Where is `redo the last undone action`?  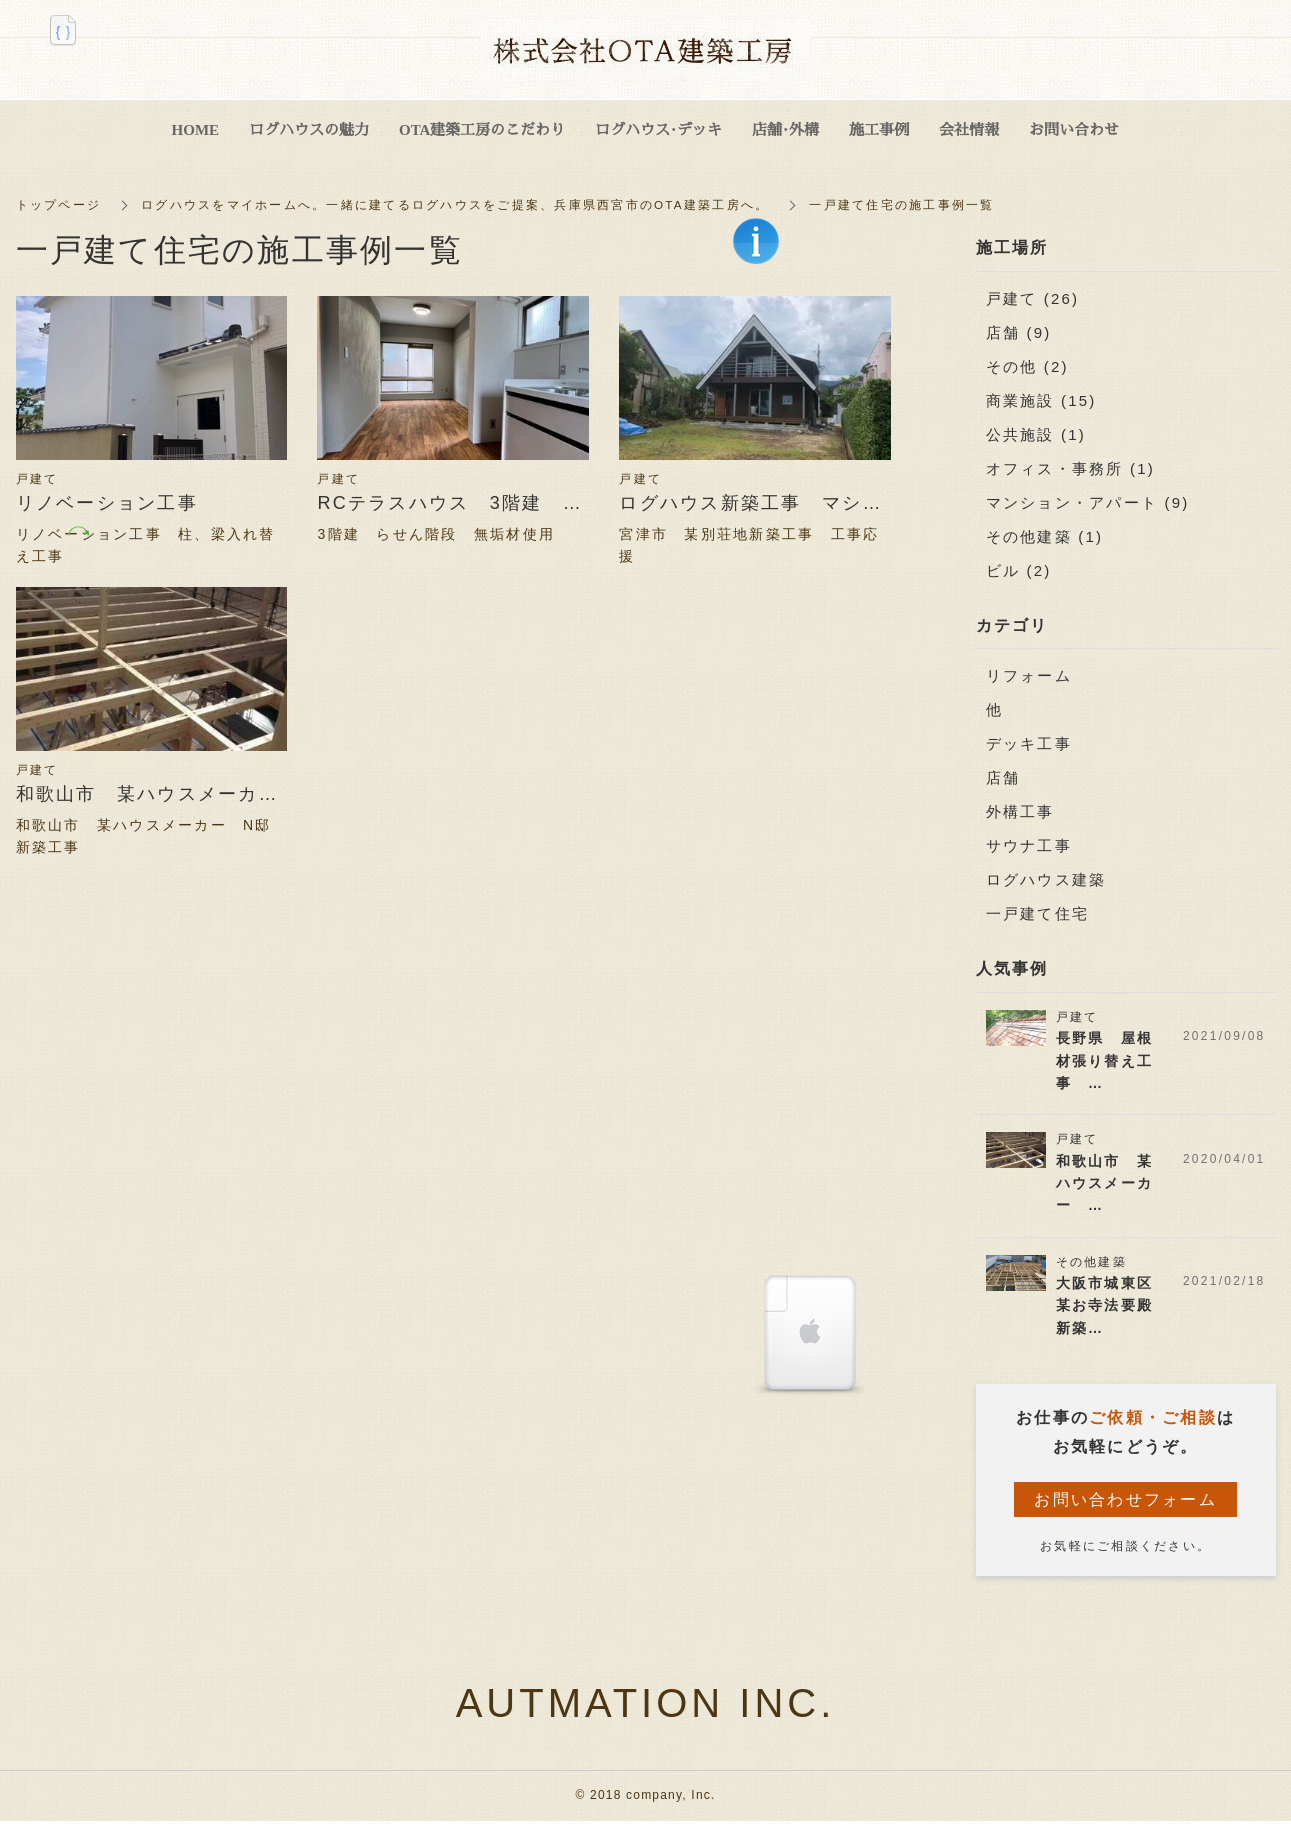 redo the last undone action is located at coordinates (79, 531).